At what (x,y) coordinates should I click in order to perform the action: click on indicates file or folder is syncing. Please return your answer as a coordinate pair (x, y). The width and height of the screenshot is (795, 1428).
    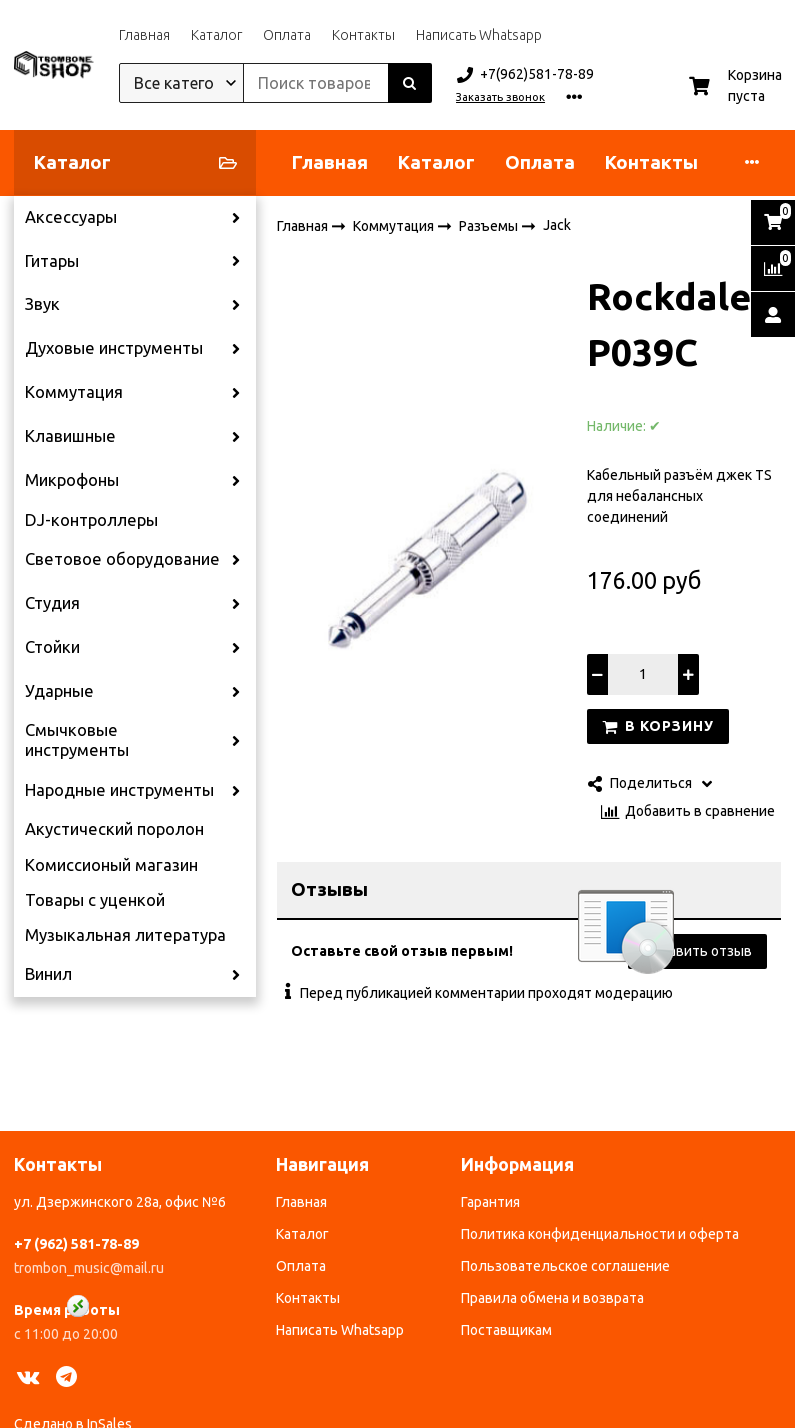
    Looking at the image, I should click on (78, 1306).